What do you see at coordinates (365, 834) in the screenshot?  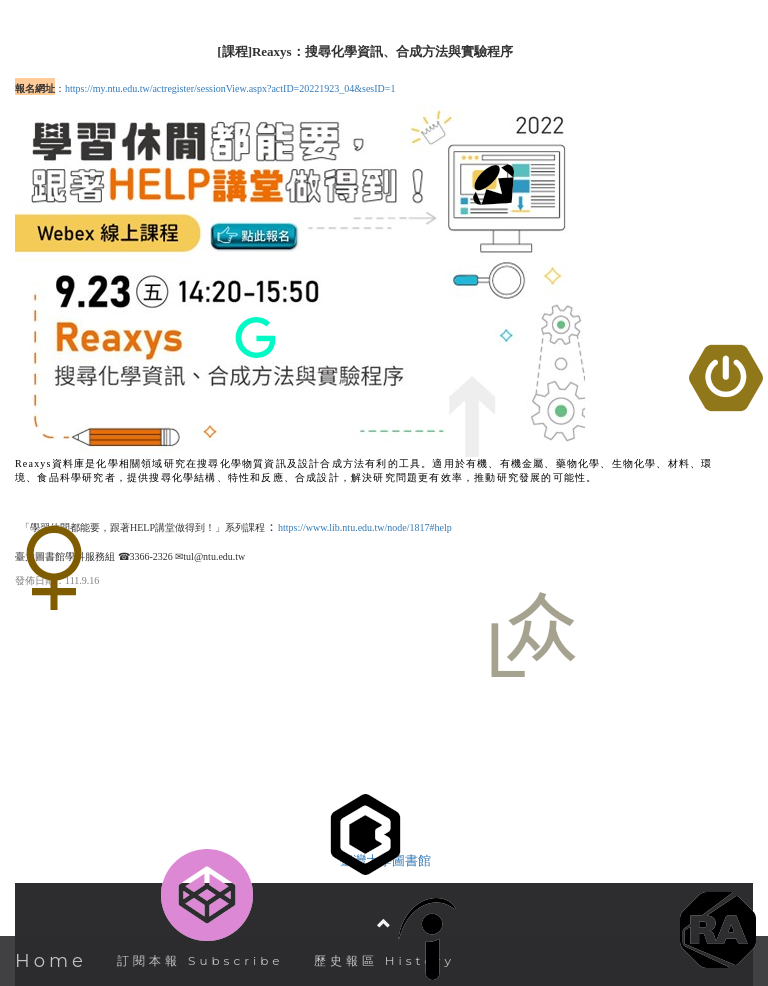 I see `open the Bakaláři school management app` at bounding box center [365, 834].